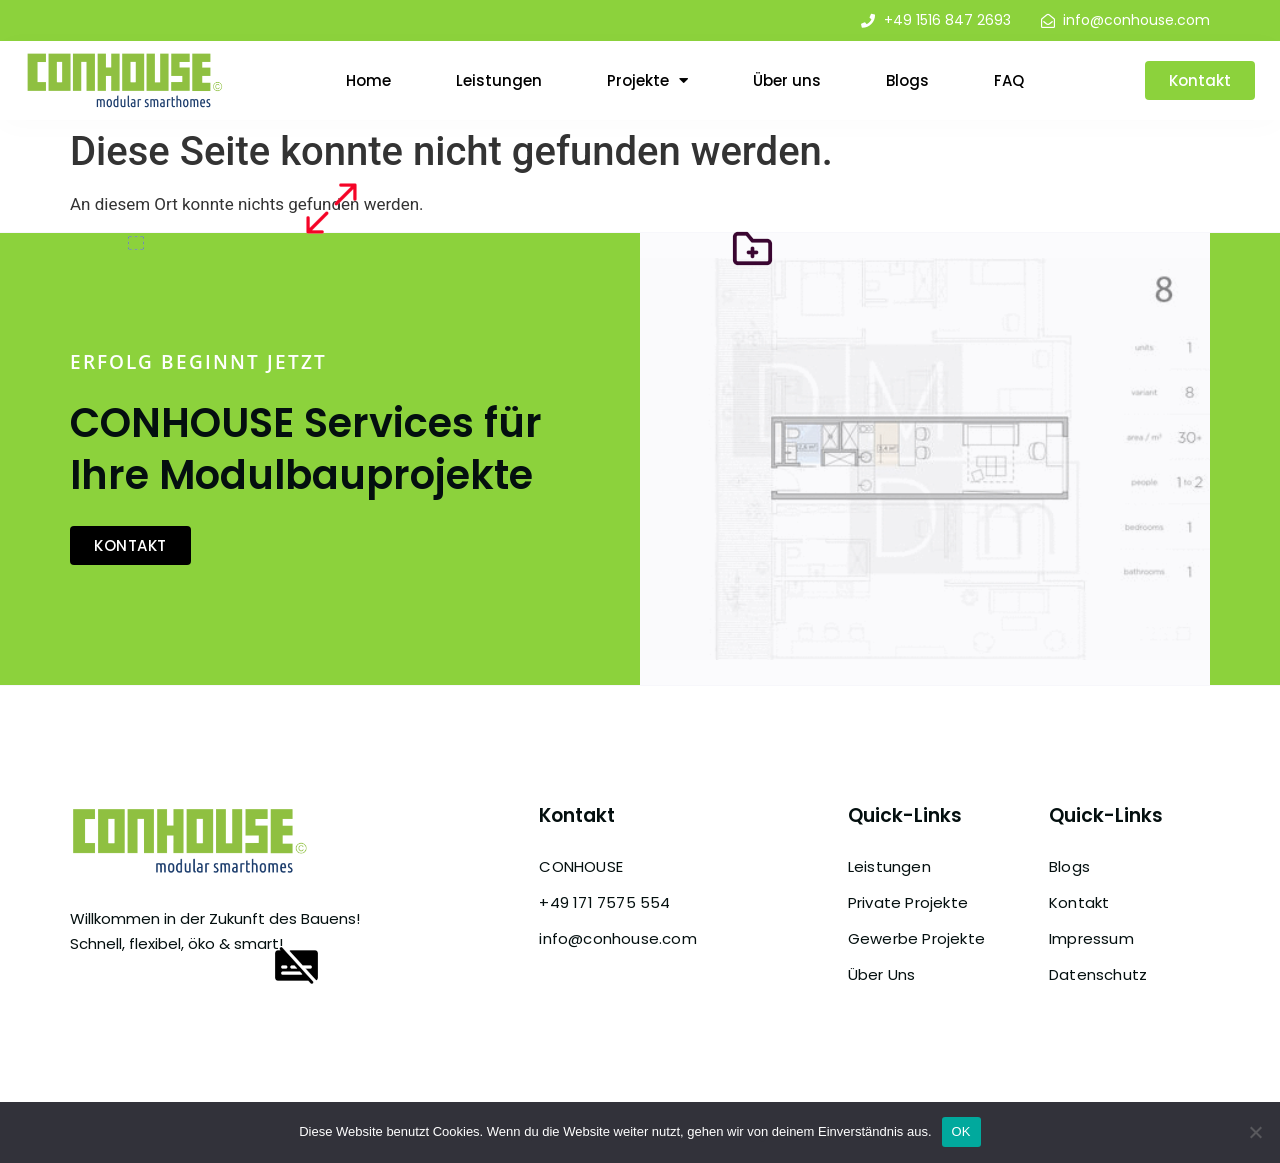 The image size is (1280, 1163). Describe the element at coordinates (752, 248) in the screenshot. I see `create a new folder` at that location.